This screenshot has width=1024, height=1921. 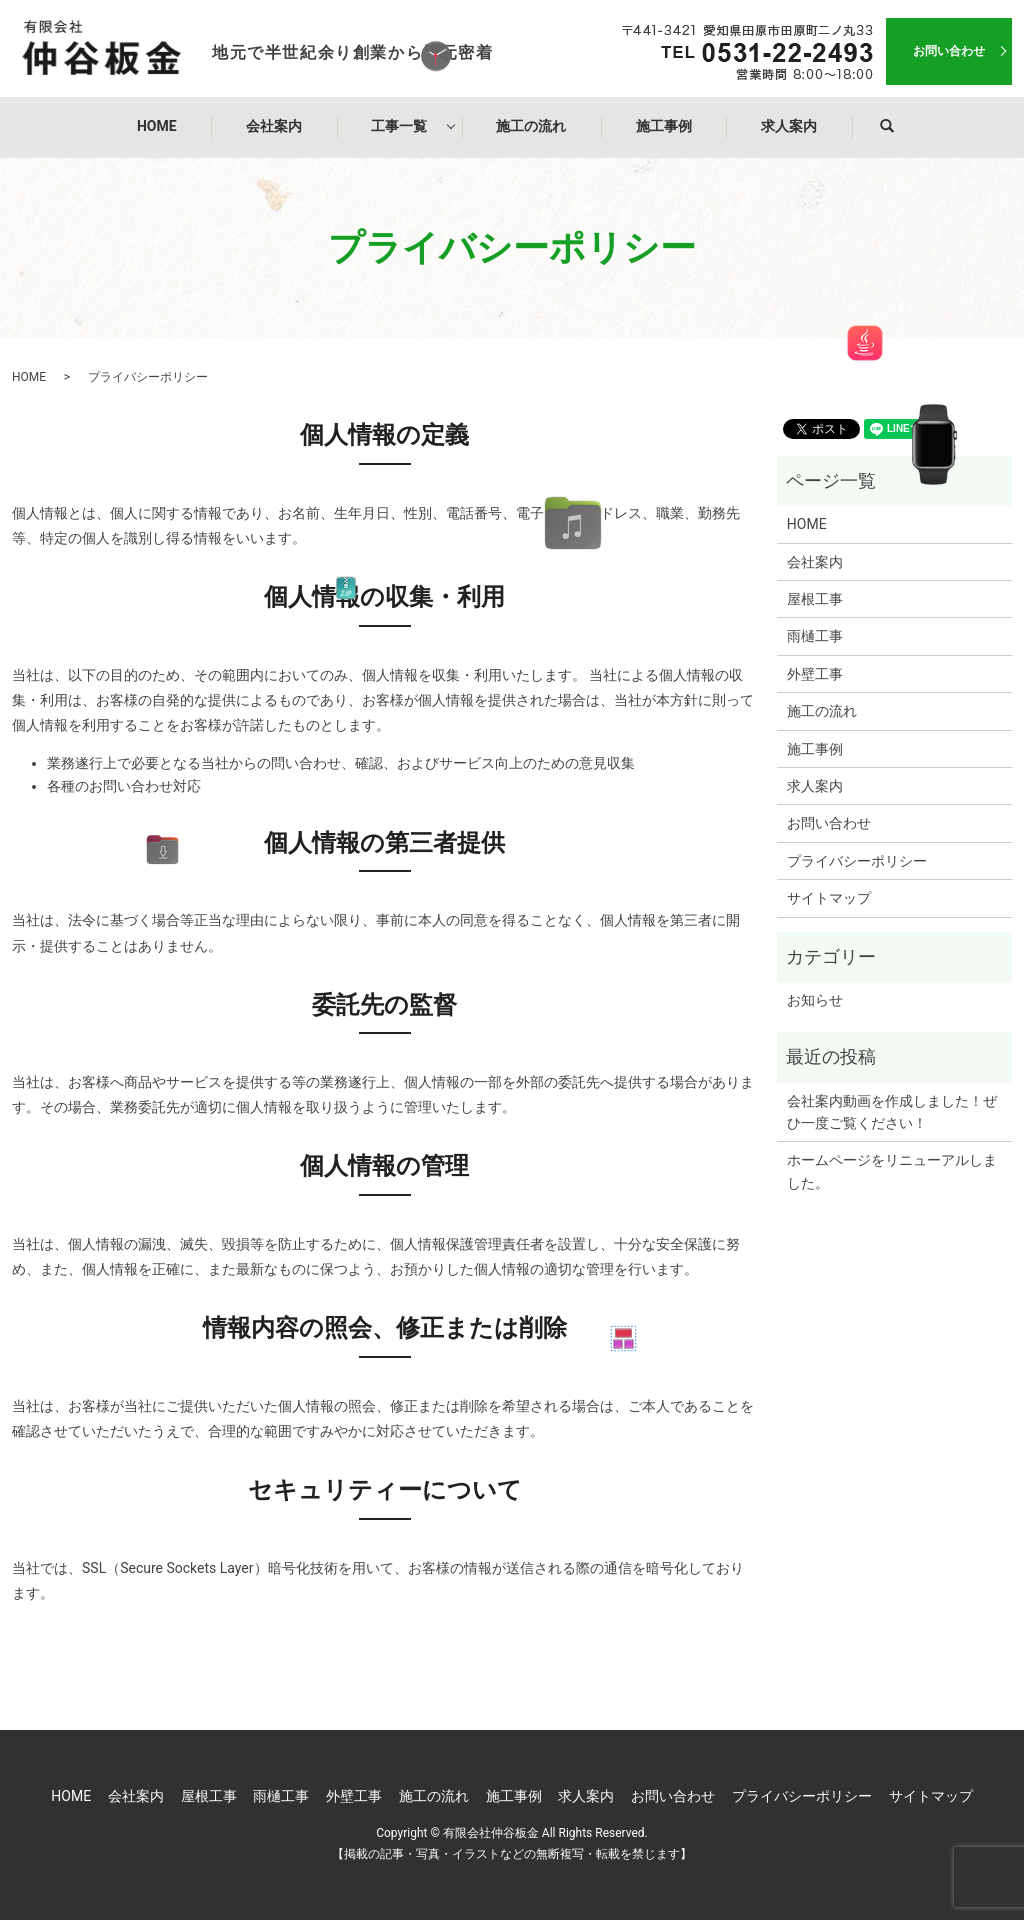 What do you see at coordinates (573, 523) in the screenshot?
I see `open your music folder` at bounding box center [573, 523].